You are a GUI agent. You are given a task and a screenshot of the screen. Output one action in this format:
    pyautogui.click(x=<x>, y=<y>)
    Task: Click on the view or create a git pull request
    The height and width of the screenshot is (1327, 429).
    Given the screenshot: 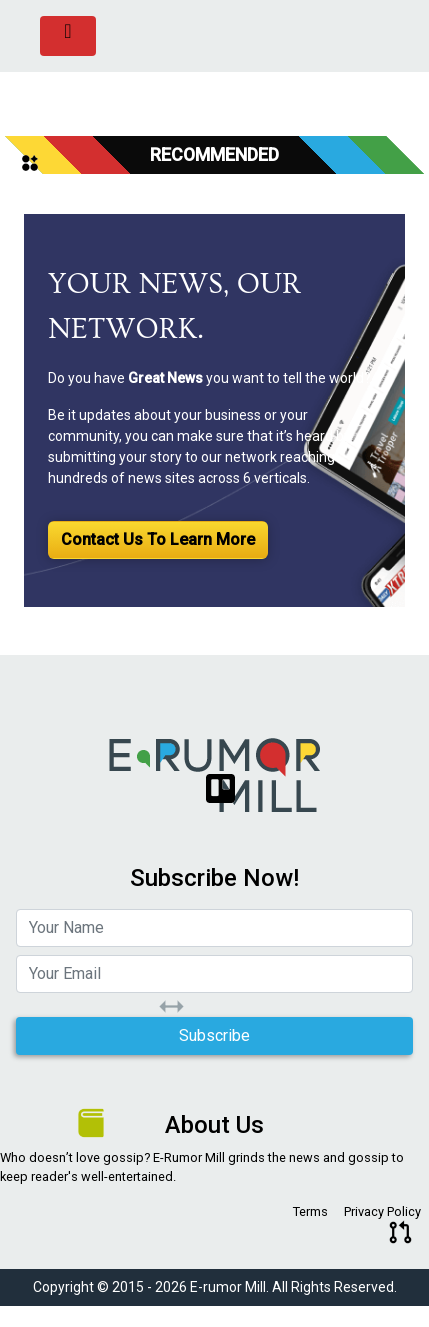 What is the action you would take?
    pyautogui.click(x=400, y=1232)
    